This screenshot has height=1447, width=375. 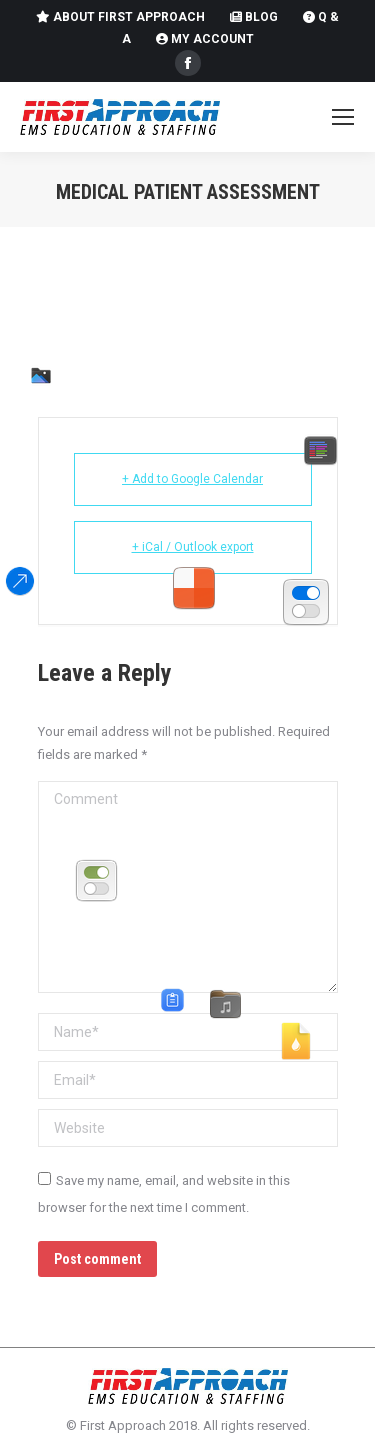 I want to click on open desktop preferences or settings, so click(x=96, y=880).